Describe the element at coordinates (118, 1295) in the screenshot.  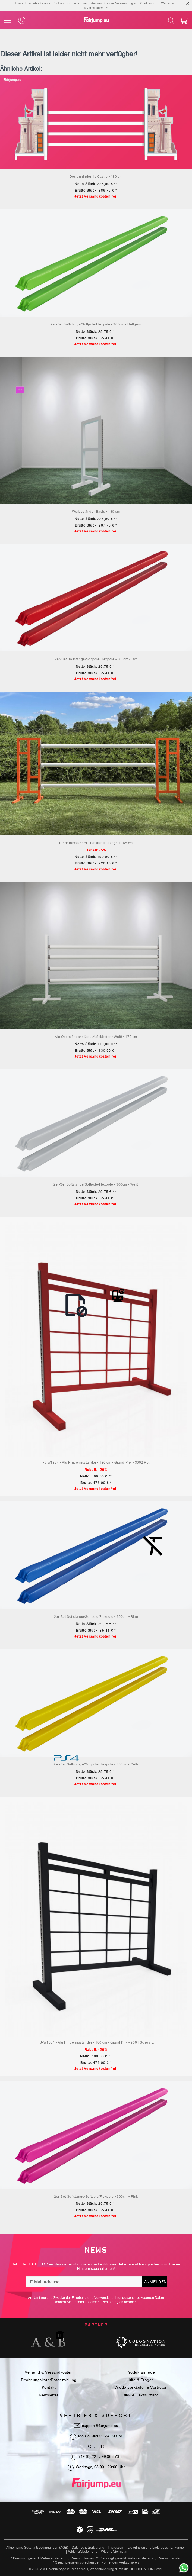
I see `indicates wifi availability on subway or transit` at that location.